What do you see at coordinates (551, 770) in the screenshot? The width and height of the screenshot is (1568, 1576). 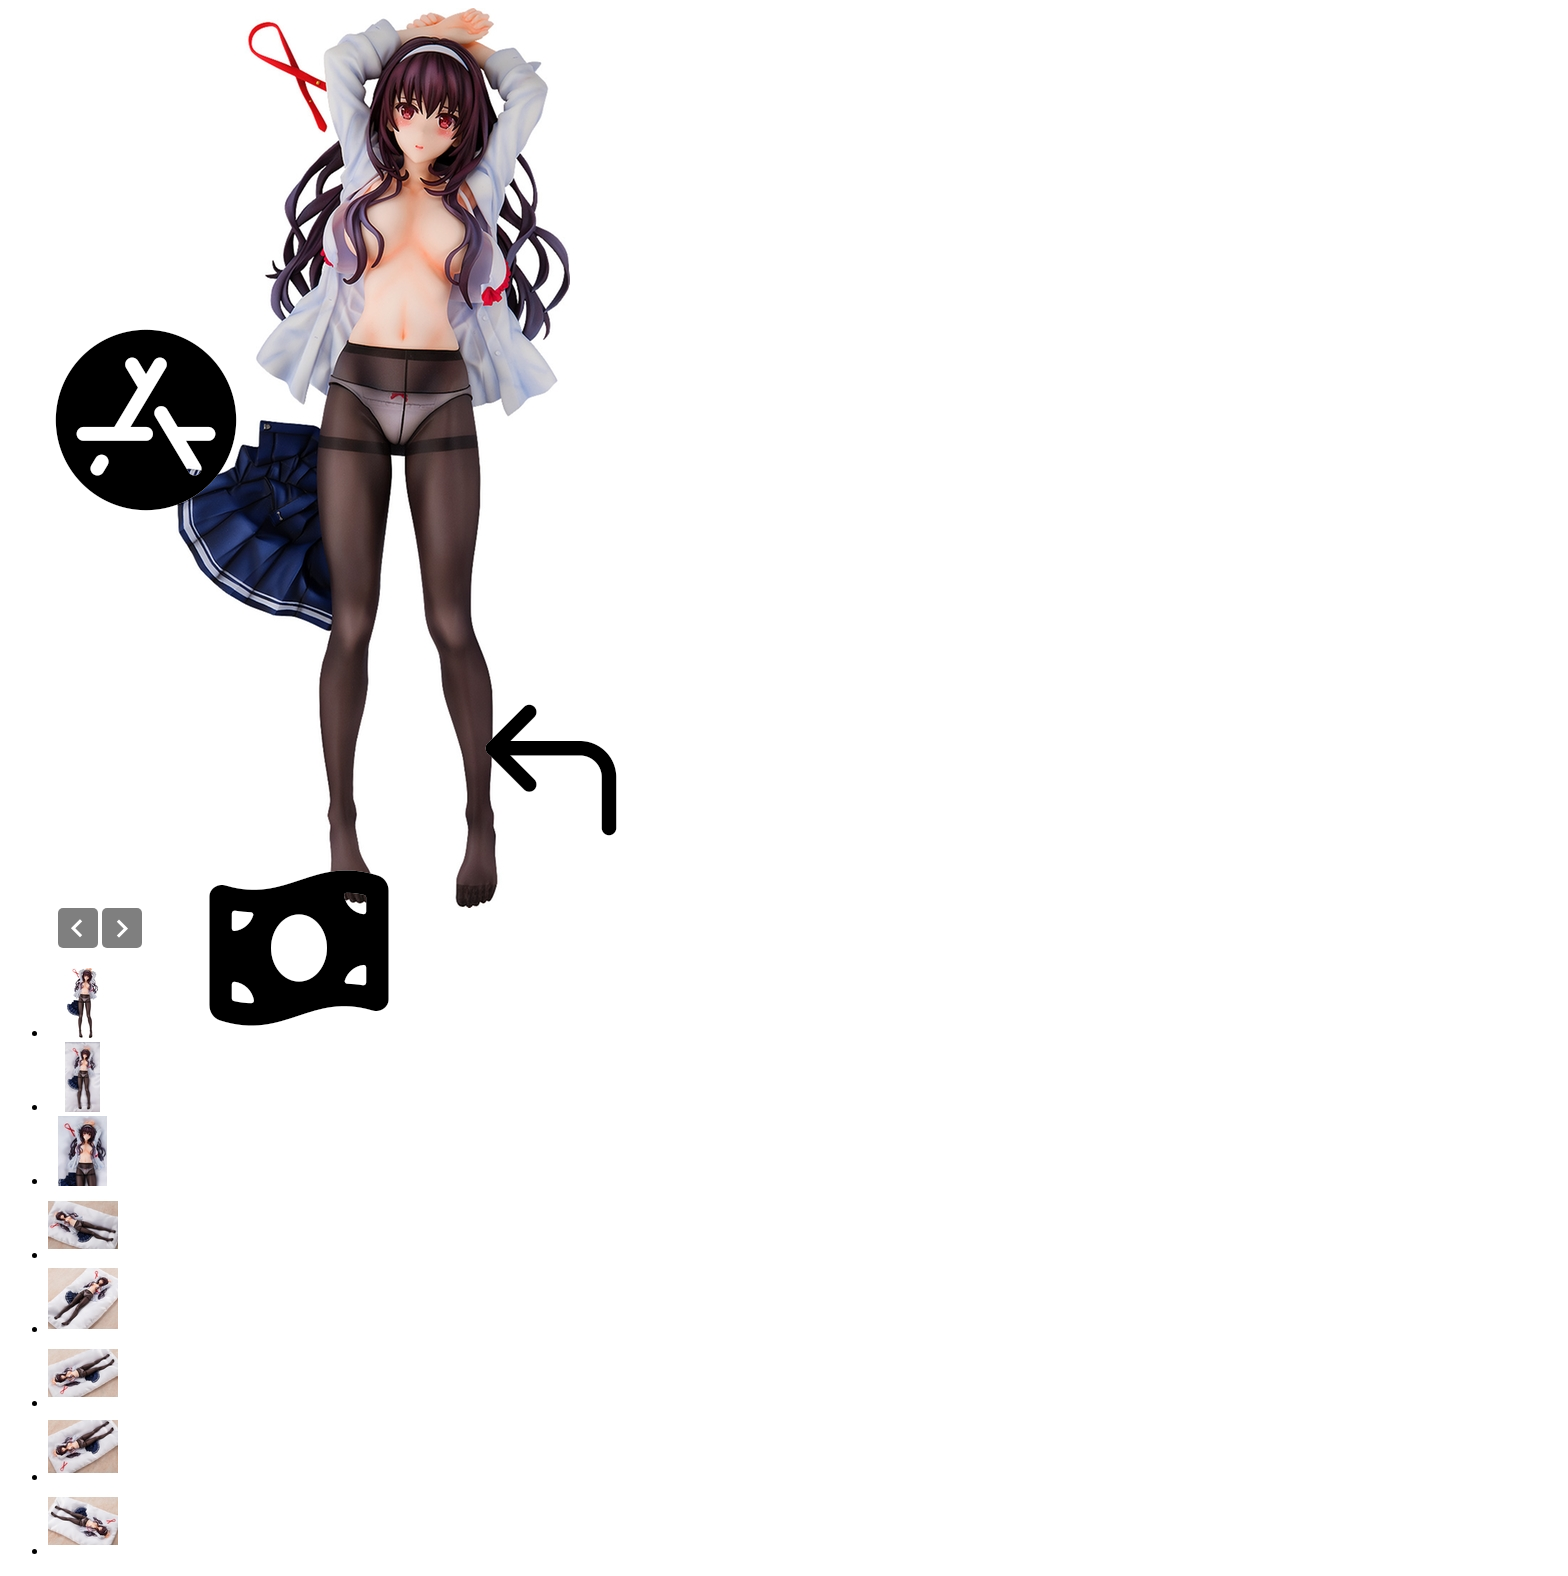 I see `go back to the previous screen` at bounding box center [551, 770].